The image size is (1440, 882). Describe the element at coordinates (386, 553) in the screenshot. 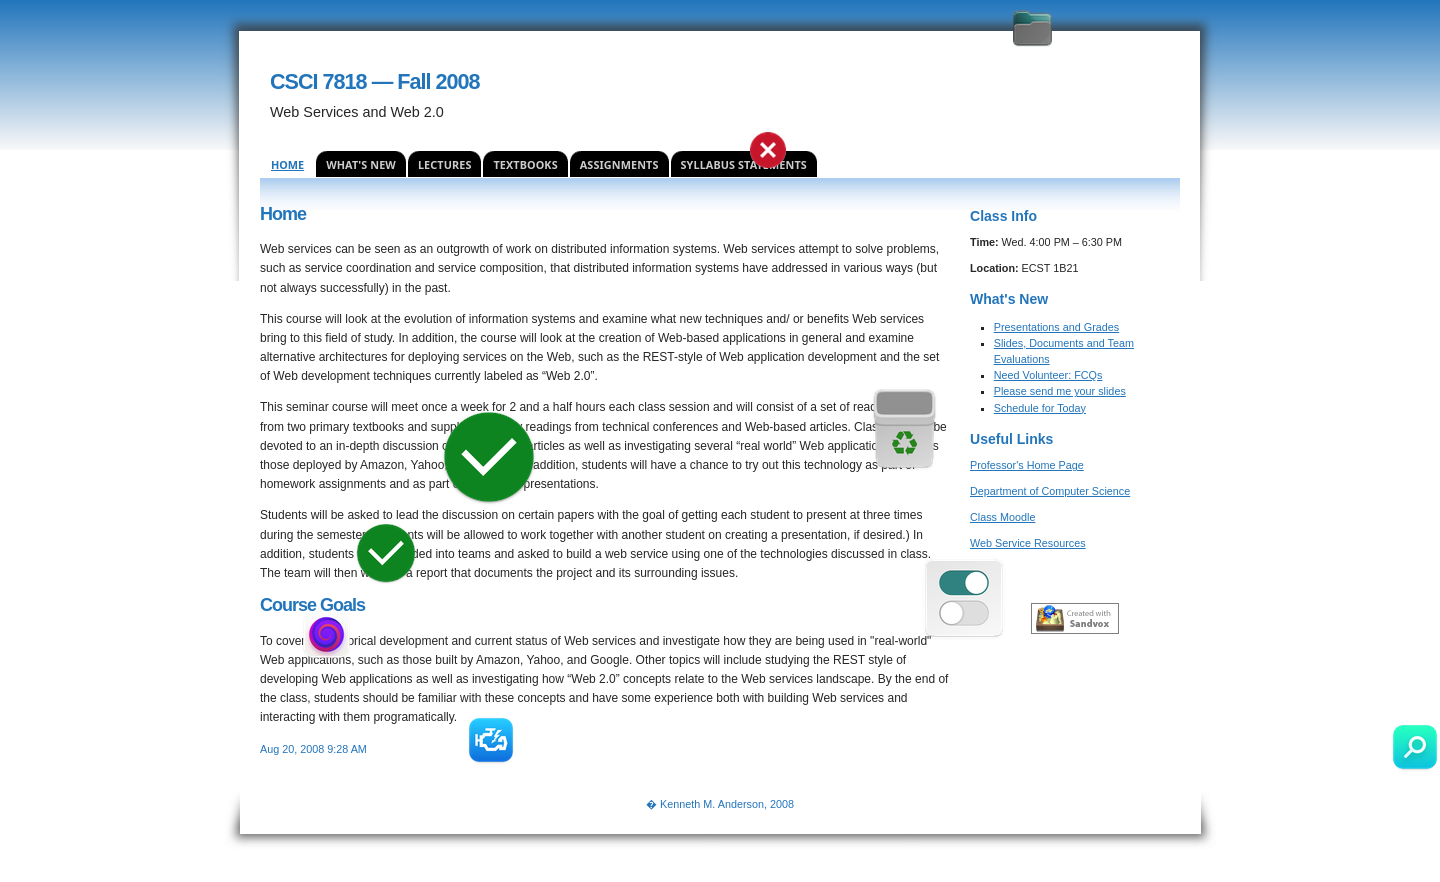

I see `indicates file has been successfully synced and shared` at that location.